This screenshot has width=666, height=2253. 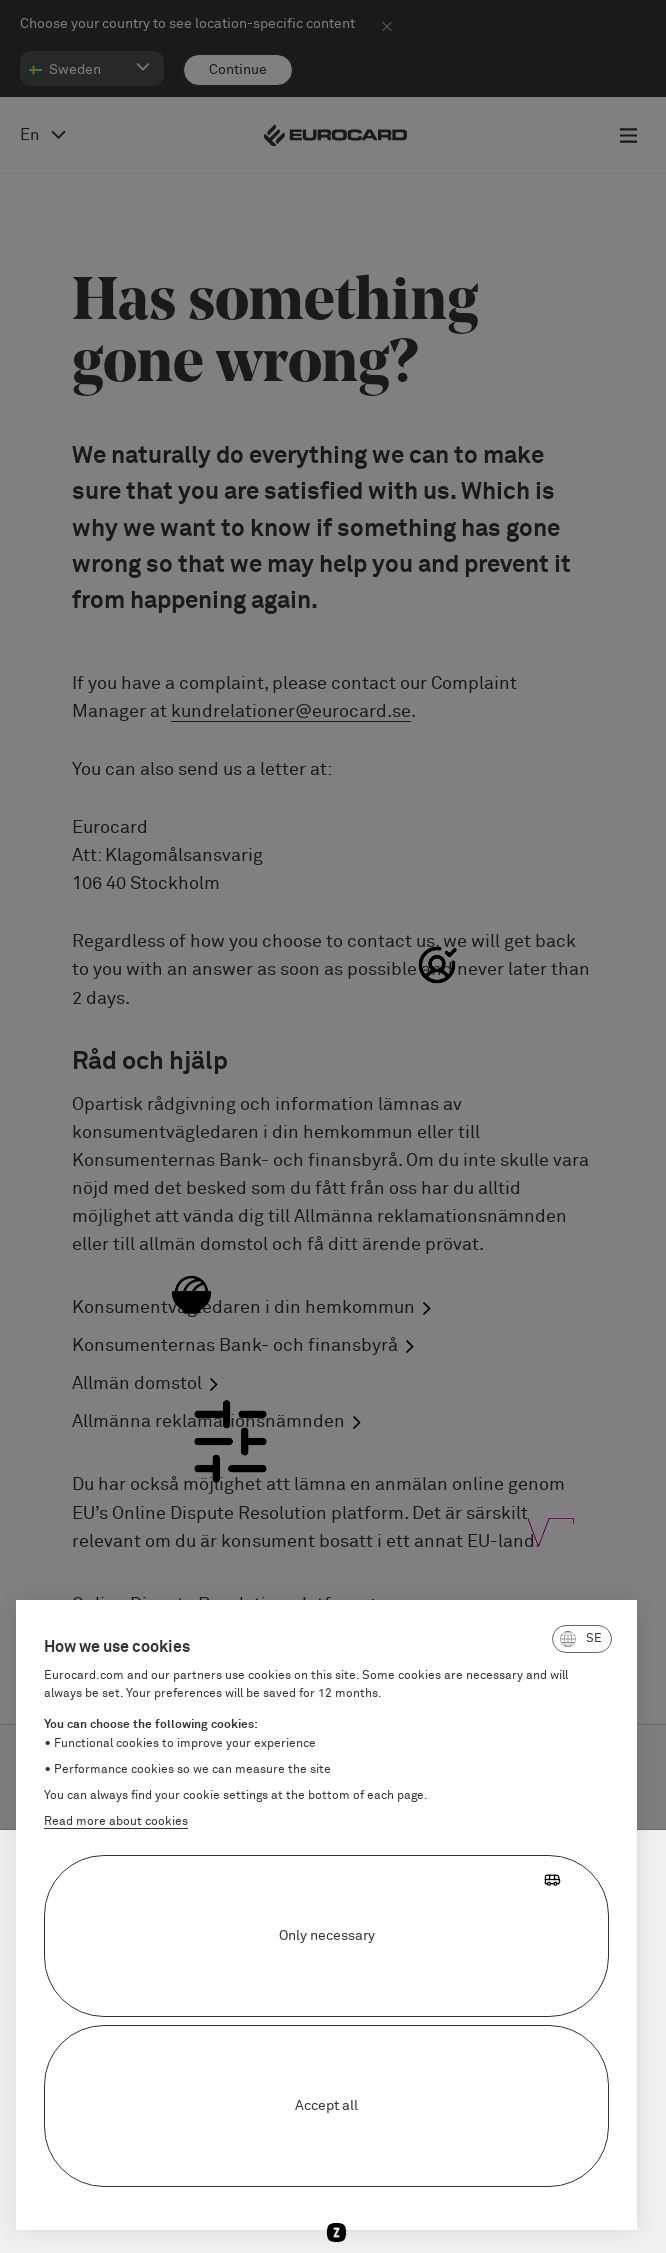 I want to click on adjust settings or preferences, so click(x=230, y=1441).